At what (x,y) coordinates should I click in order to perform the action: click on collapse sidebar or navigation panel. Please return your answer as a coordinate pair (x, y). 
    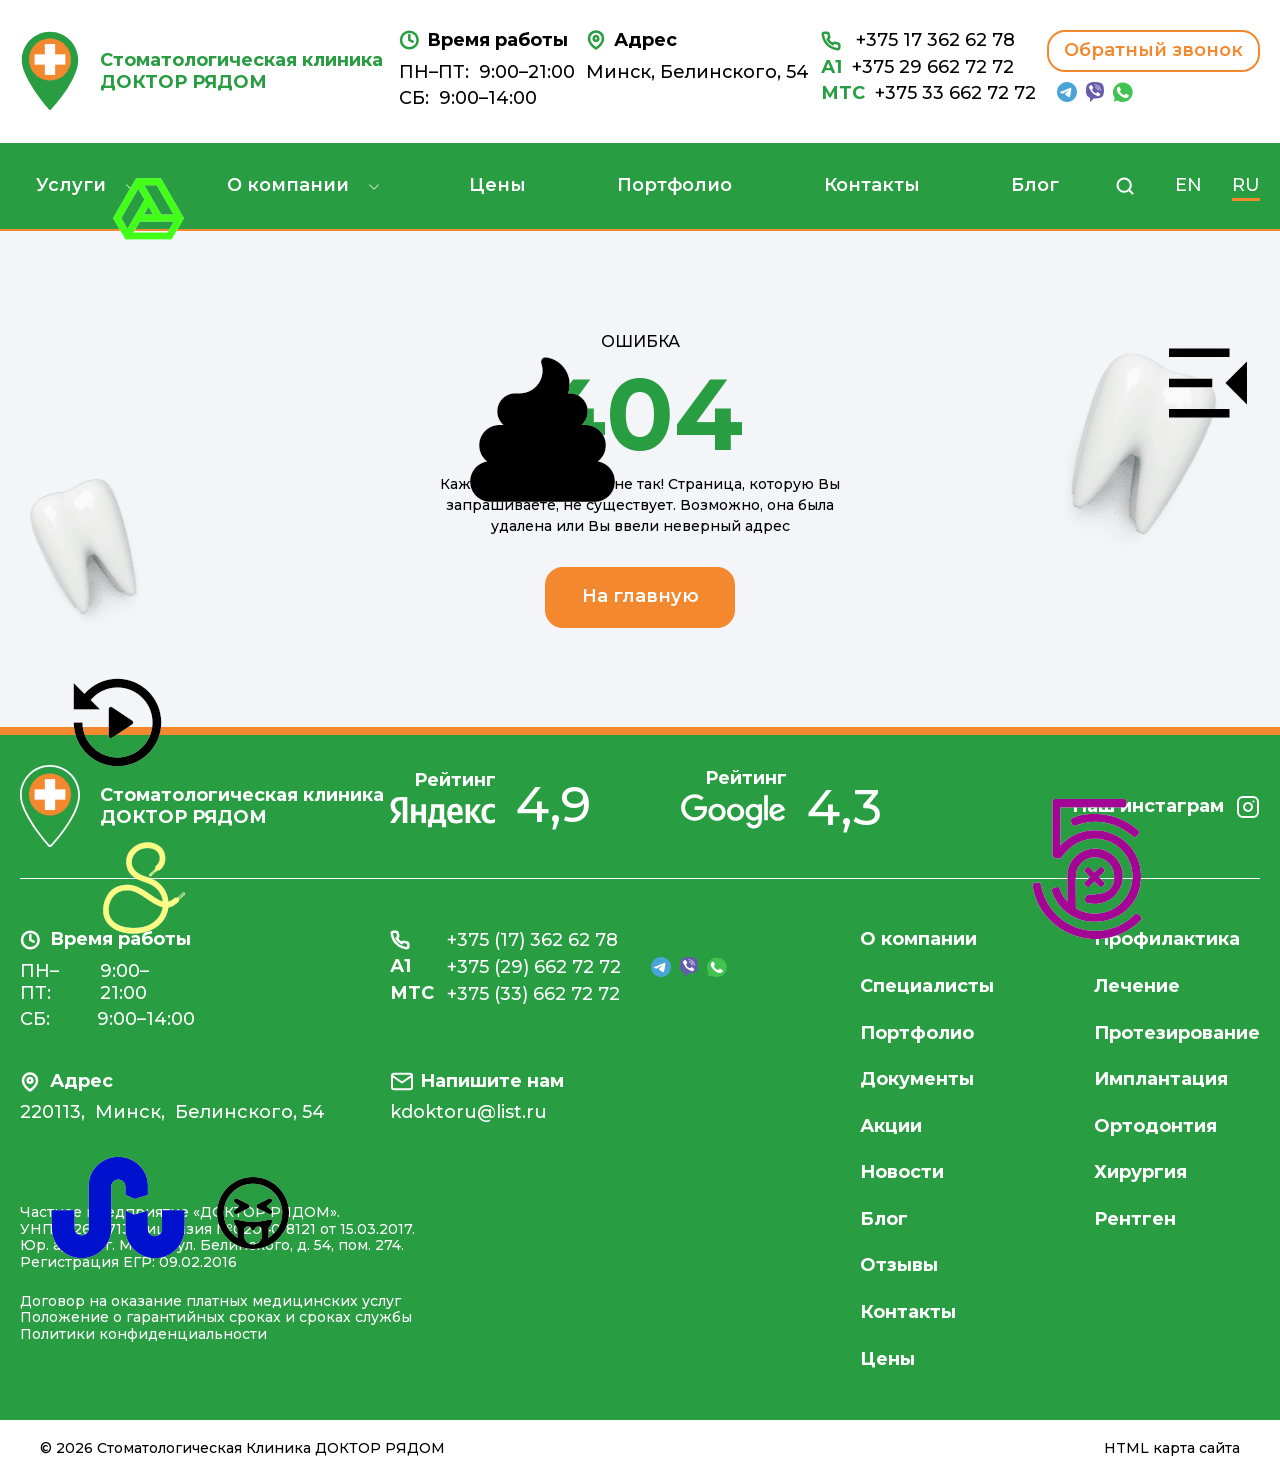
    Looking at the image, I should click on (1208, 383).